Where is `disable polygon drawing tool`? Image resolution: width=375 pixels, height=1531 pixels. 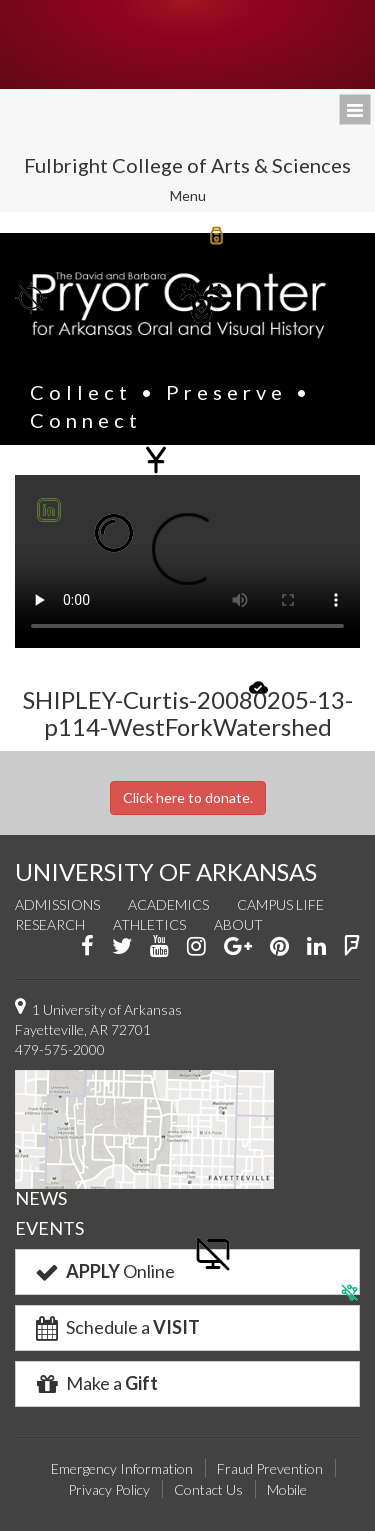 disable polygon drawing tool is located at coordinates (349, 1292).